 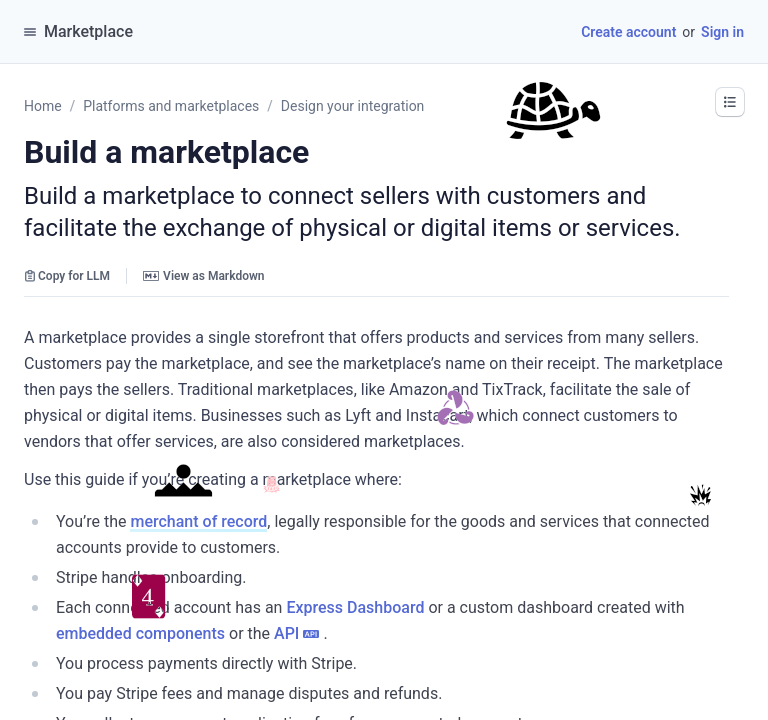 I want to click on four of diamonds playing card, so click(x=148, y=596).